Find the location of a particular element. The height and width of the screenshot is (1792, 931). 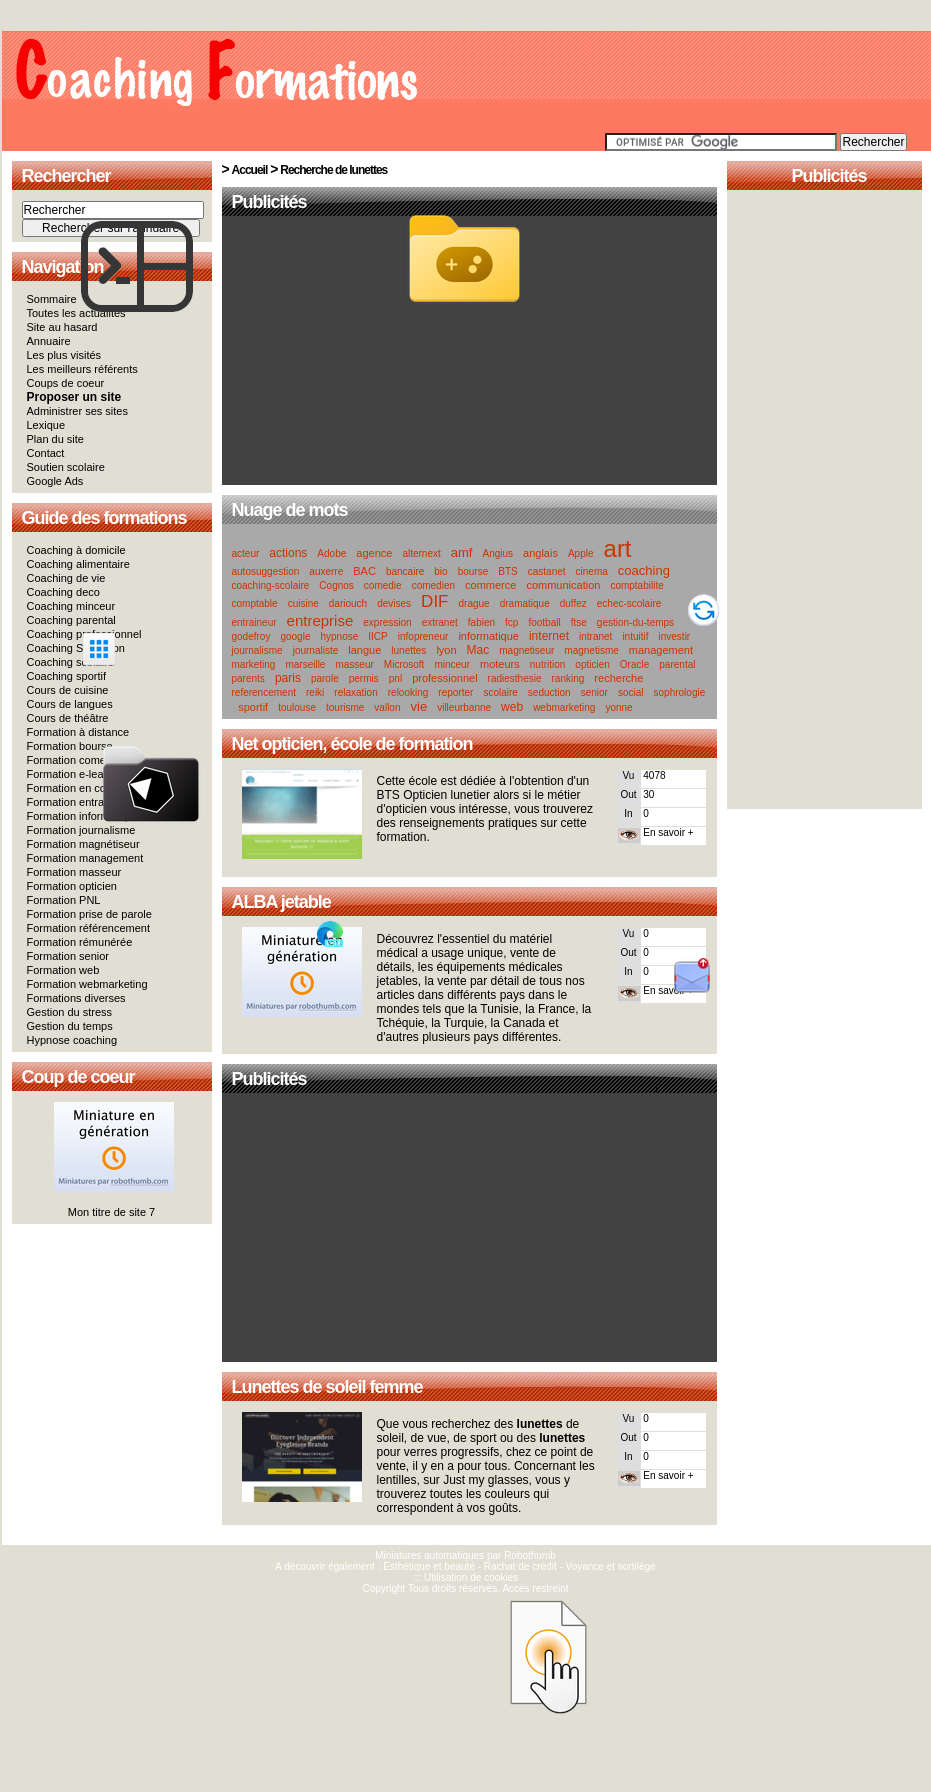

open your games folder is located at coordinates (464, 261).